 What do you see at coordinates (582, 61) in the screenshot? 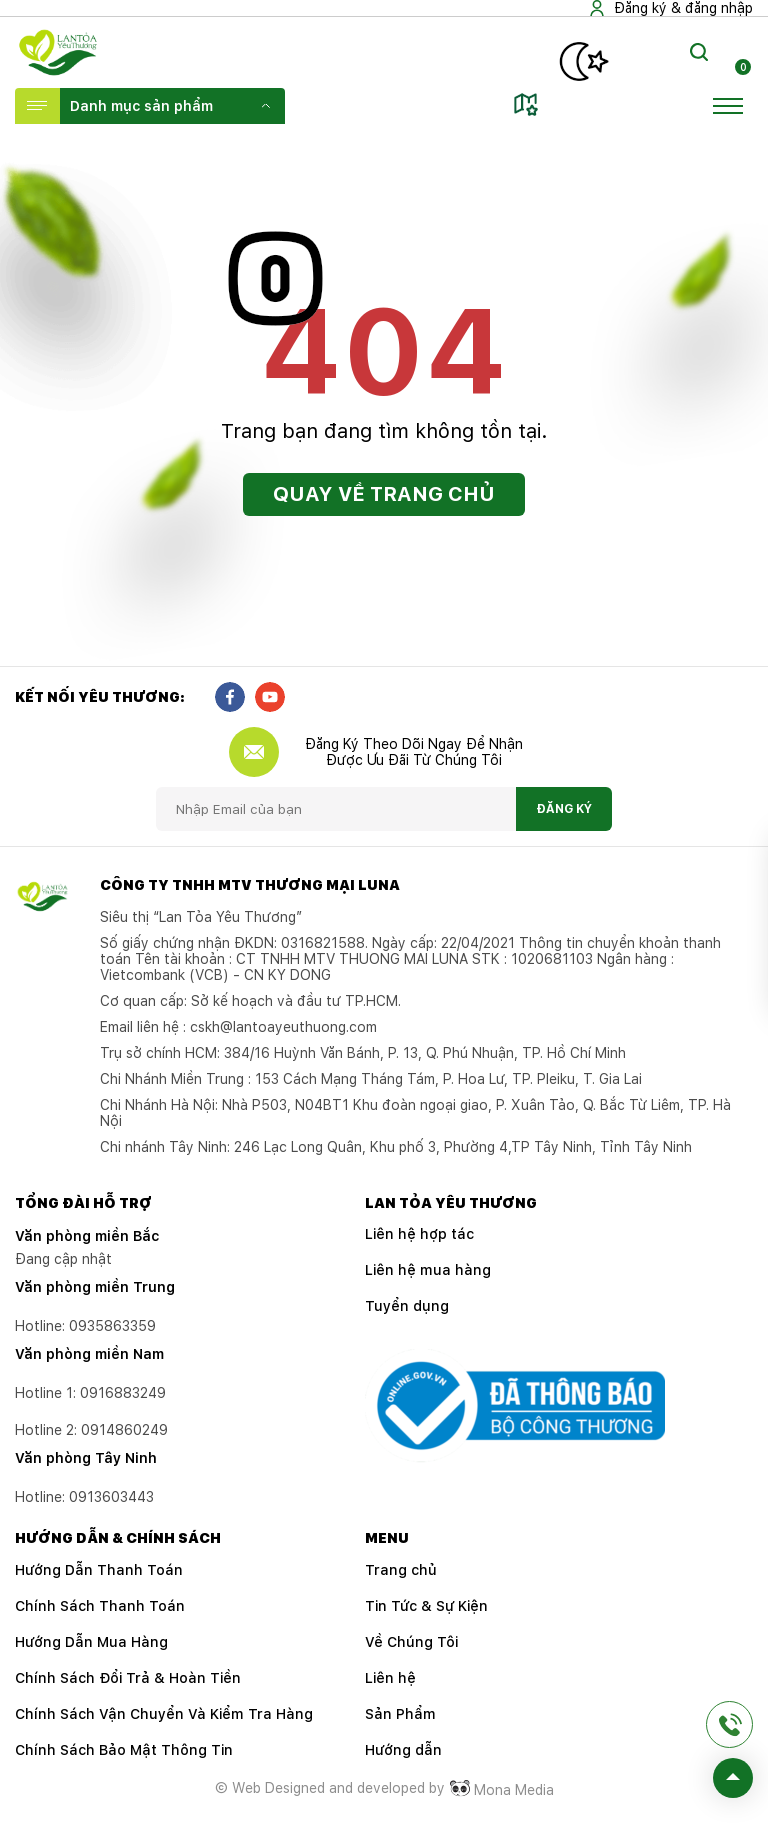
I see `toggle islamic calendar or prayer times` at bounding box center [582, 61].